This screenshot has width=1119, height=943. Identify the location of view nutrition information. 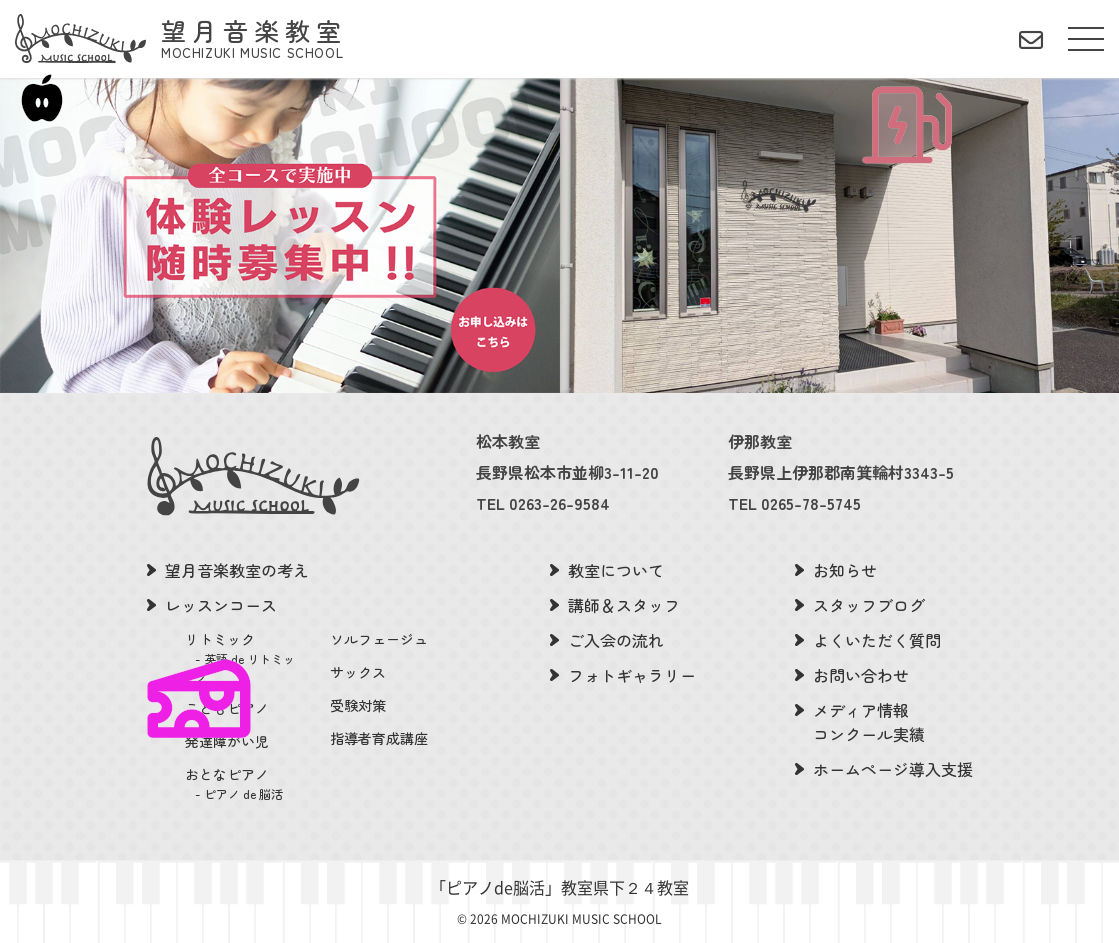
(42, 98).